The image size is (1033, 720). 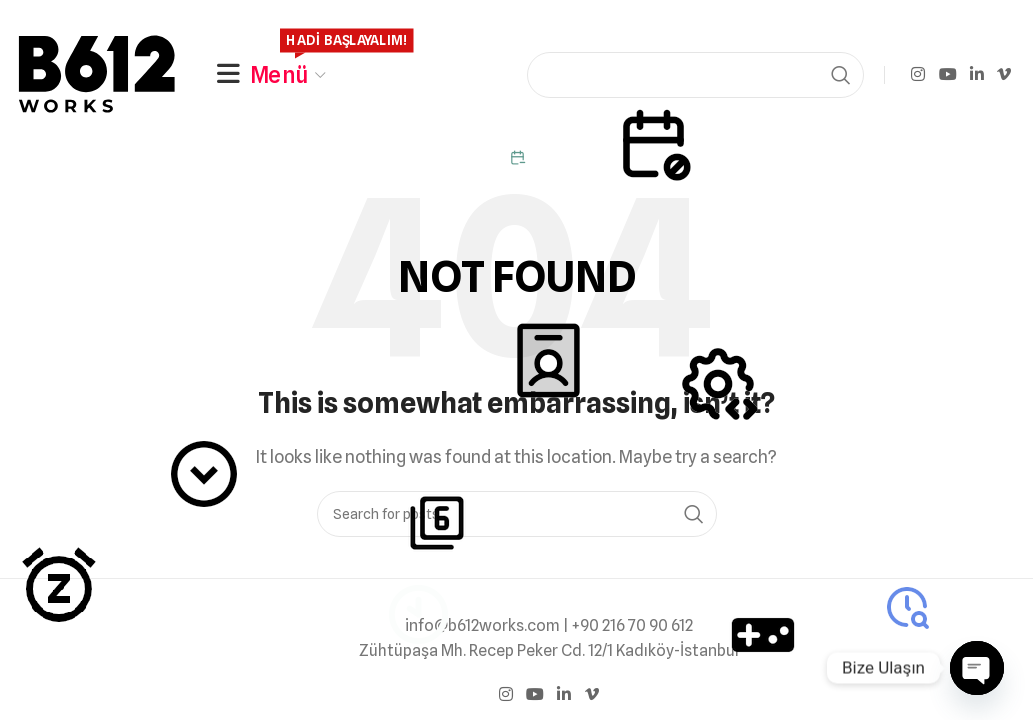 I want to click on access games or gaming features, so click(x=763, y=635).